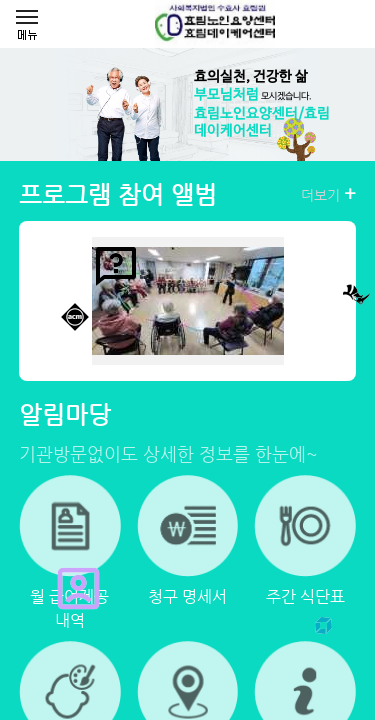 Image resolution: width=375 pixels, height=720 pixels. Describe the element at coordinates (323, 625) in the screenshot. I see `dynatrace application or service integration` at that location.